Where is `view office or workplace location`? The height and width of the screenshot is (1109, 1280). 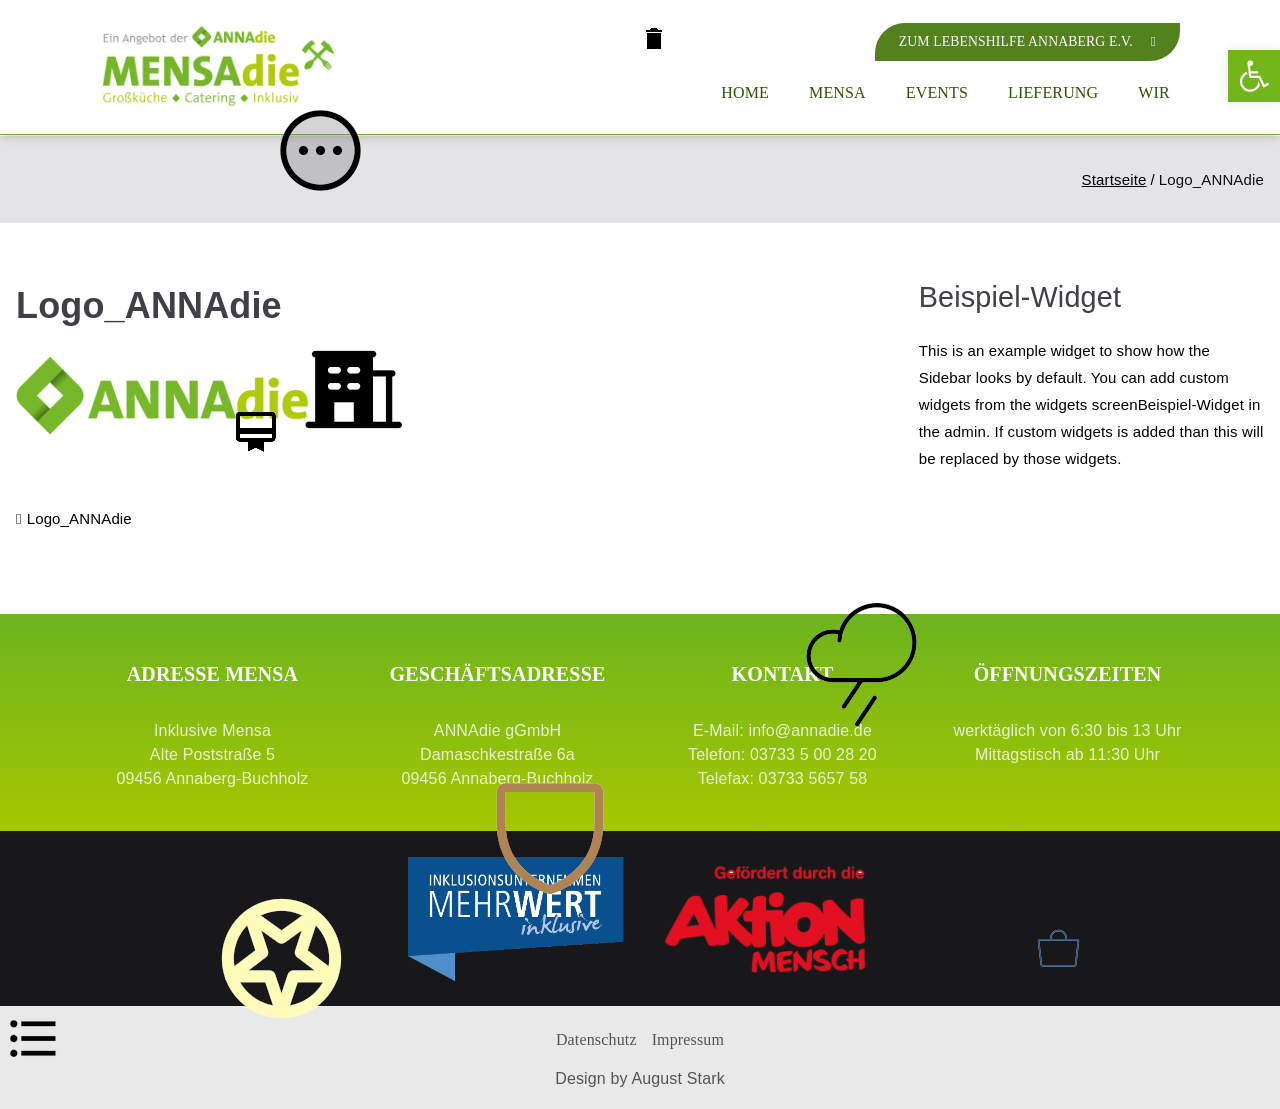
view office or workplace location is located at coordinates (350, 389).